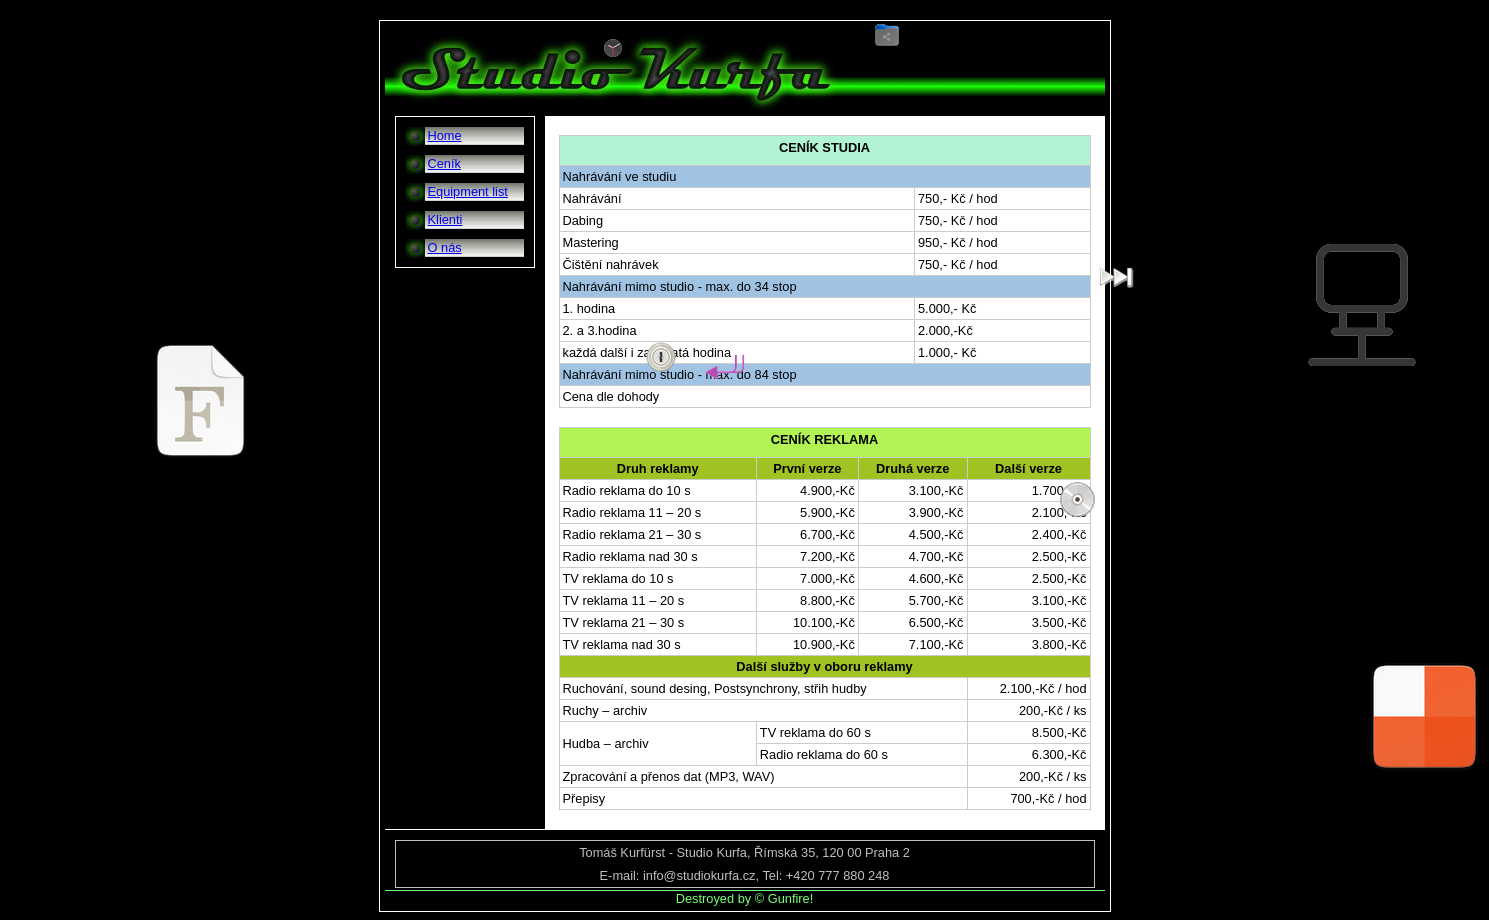  Describe the element at coordinates (1116, 277) in the screenshot. I see `skip to next track in media player` at that location.